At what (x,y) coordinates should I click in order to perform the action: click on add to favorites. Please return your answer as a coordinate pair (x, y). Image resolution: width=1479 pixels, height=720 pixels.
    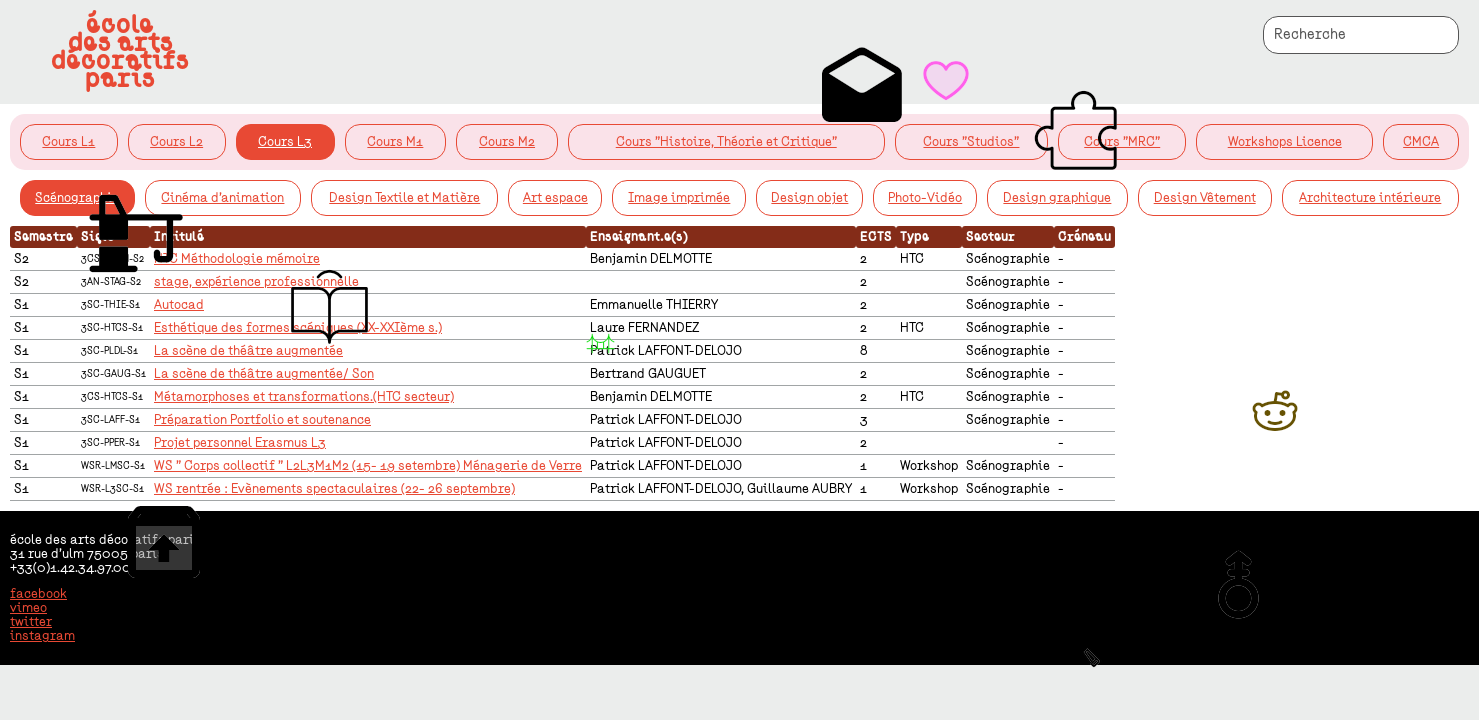
    Looking at the image, I should click on (946, 79).